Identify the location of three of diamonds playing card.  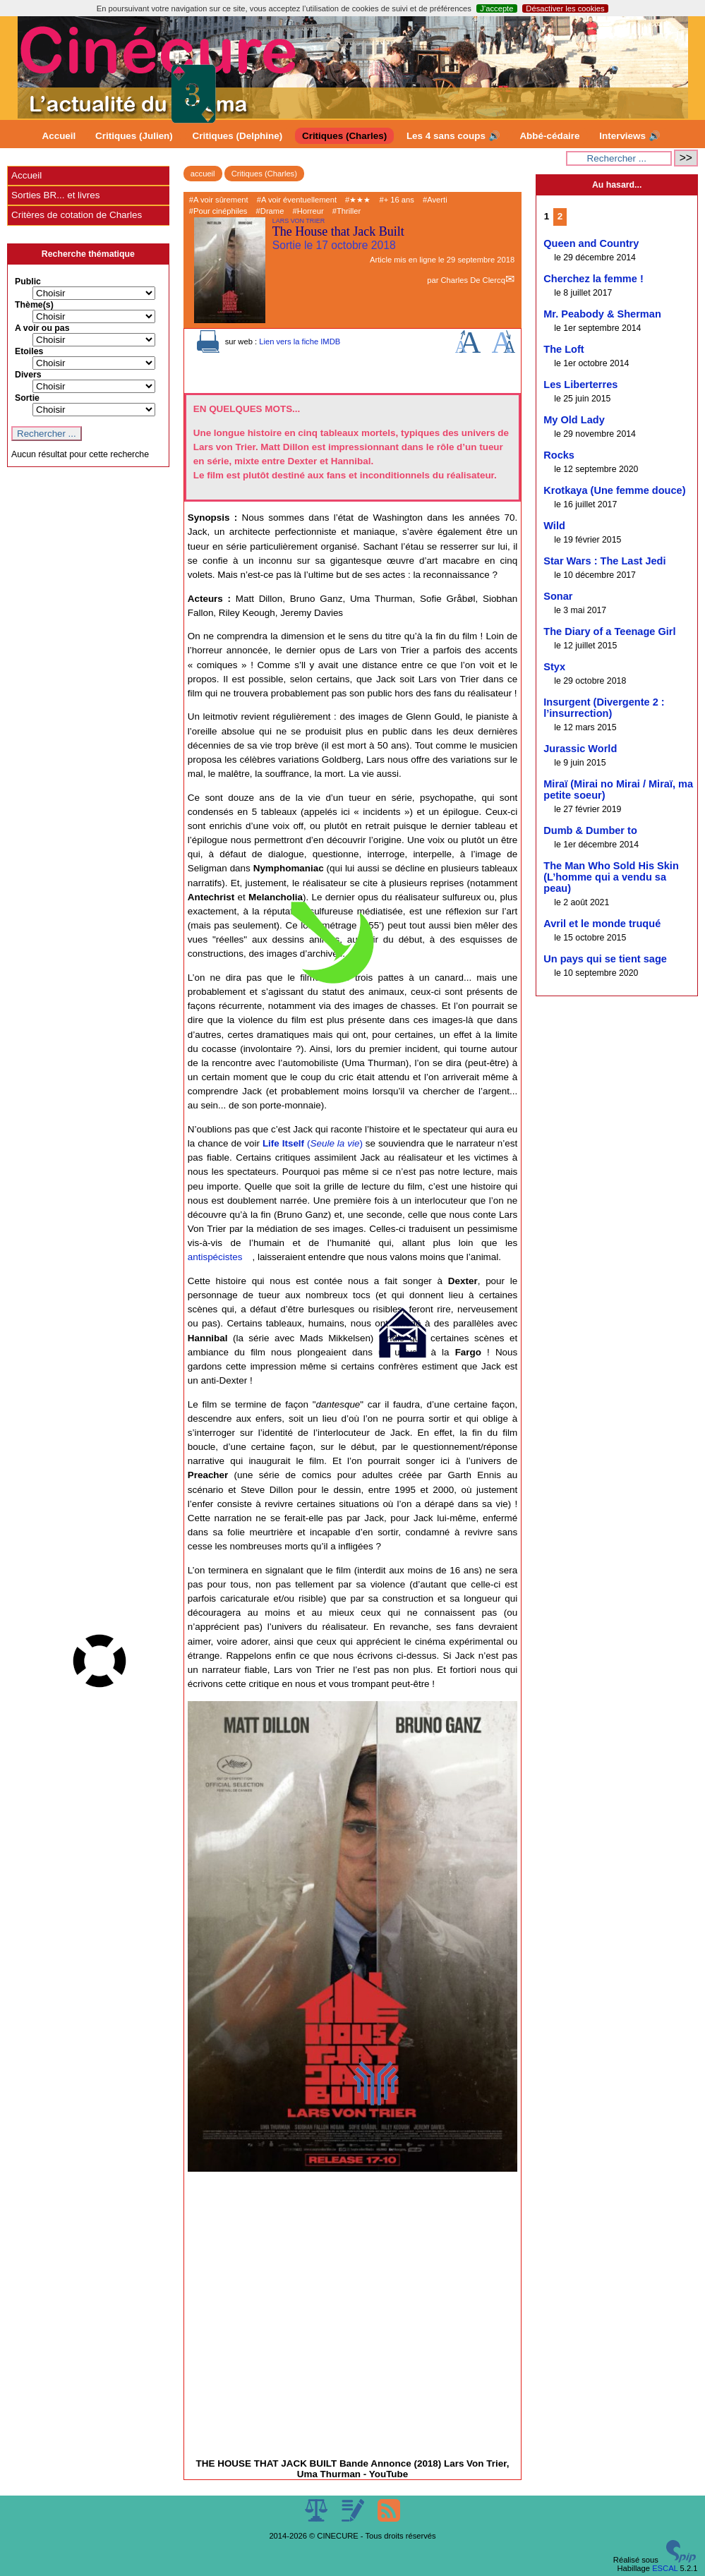
(193, 94).